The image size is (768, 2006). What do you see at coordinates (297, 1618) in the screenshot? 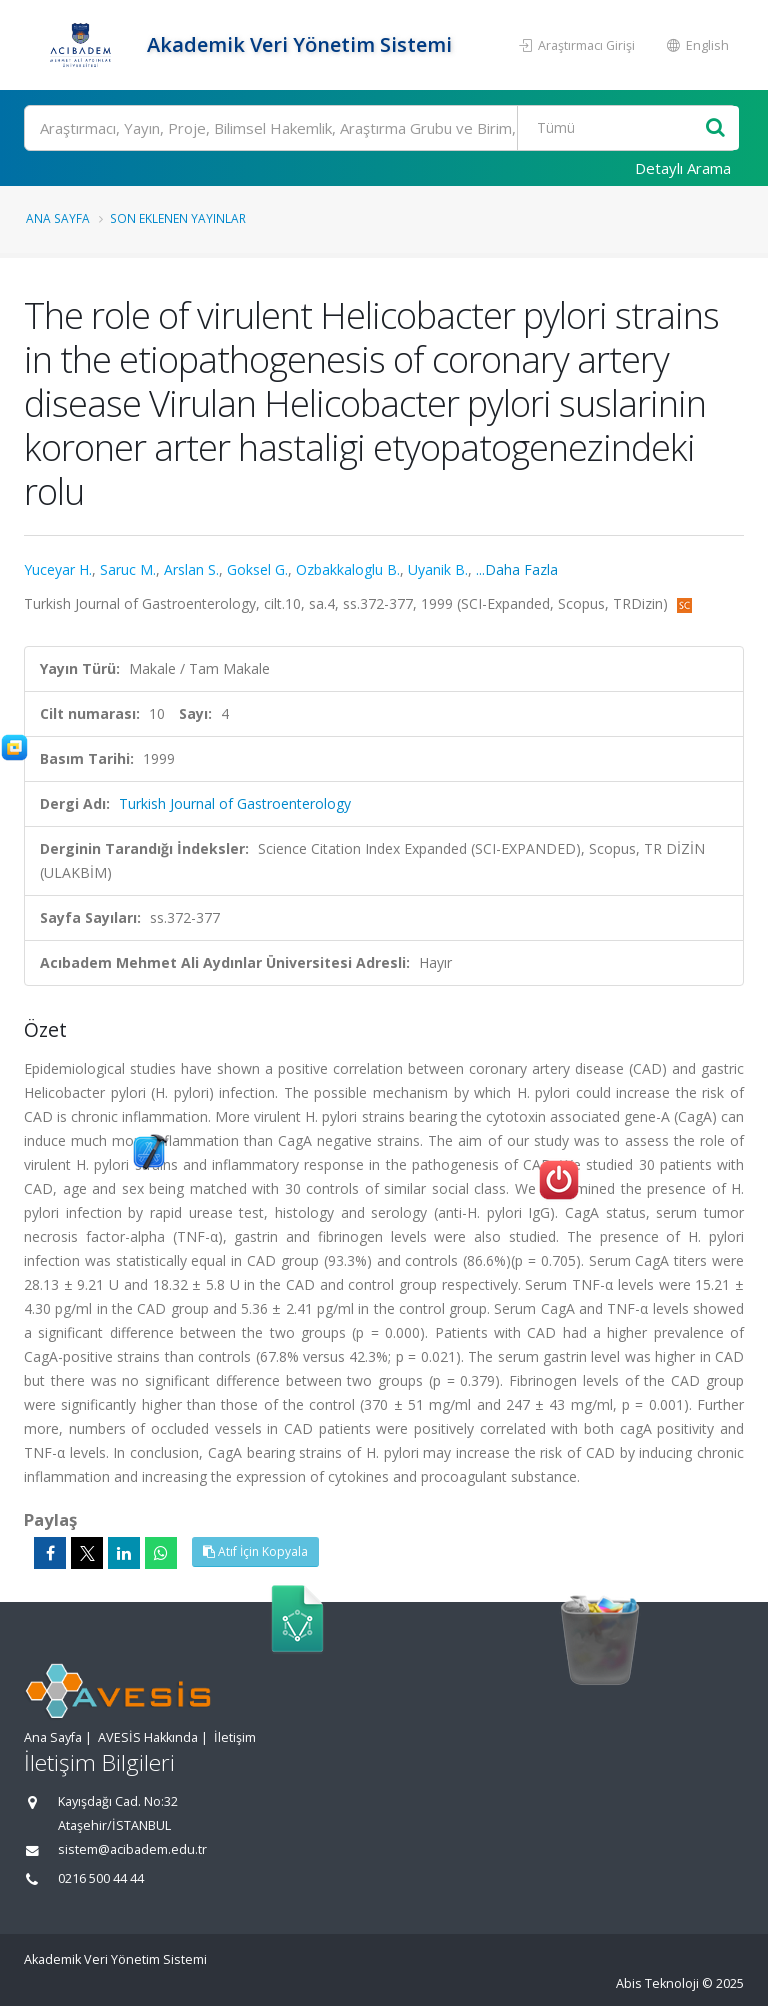
I see `a vector graphics file` at bounding box center [297, 1618].